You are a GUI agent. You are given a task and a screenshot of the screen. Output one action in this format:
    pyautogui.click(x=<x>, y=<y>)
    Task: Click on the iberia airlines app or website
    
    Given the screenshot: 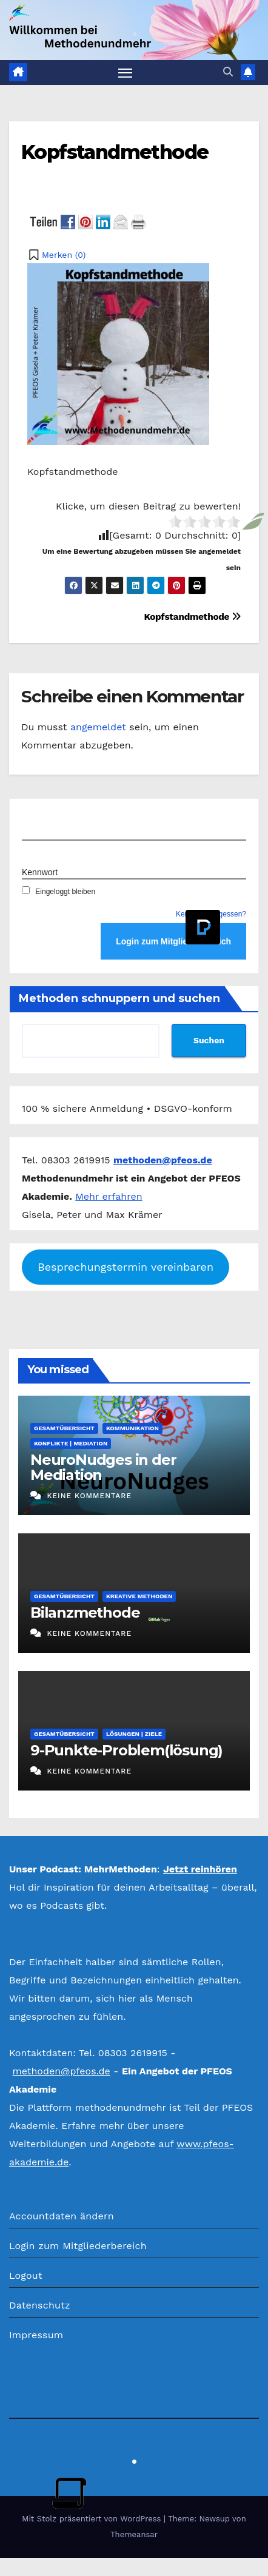 What is the action you would take?
    pyautogui.click(x=253, y=521)
    